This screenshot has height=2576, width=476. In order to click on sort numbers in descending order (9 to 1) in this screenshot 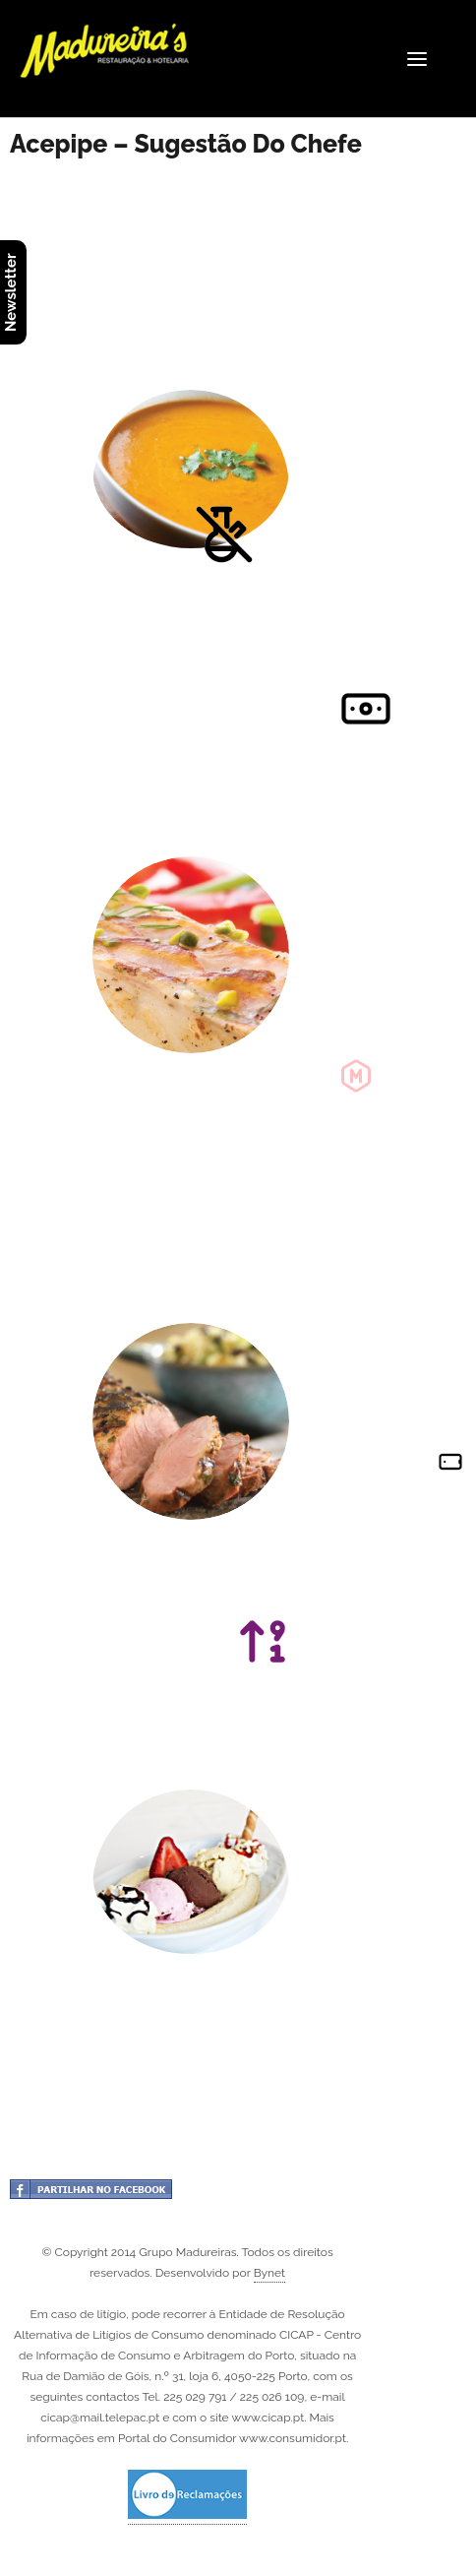, I will do `click(264, 1641)`.